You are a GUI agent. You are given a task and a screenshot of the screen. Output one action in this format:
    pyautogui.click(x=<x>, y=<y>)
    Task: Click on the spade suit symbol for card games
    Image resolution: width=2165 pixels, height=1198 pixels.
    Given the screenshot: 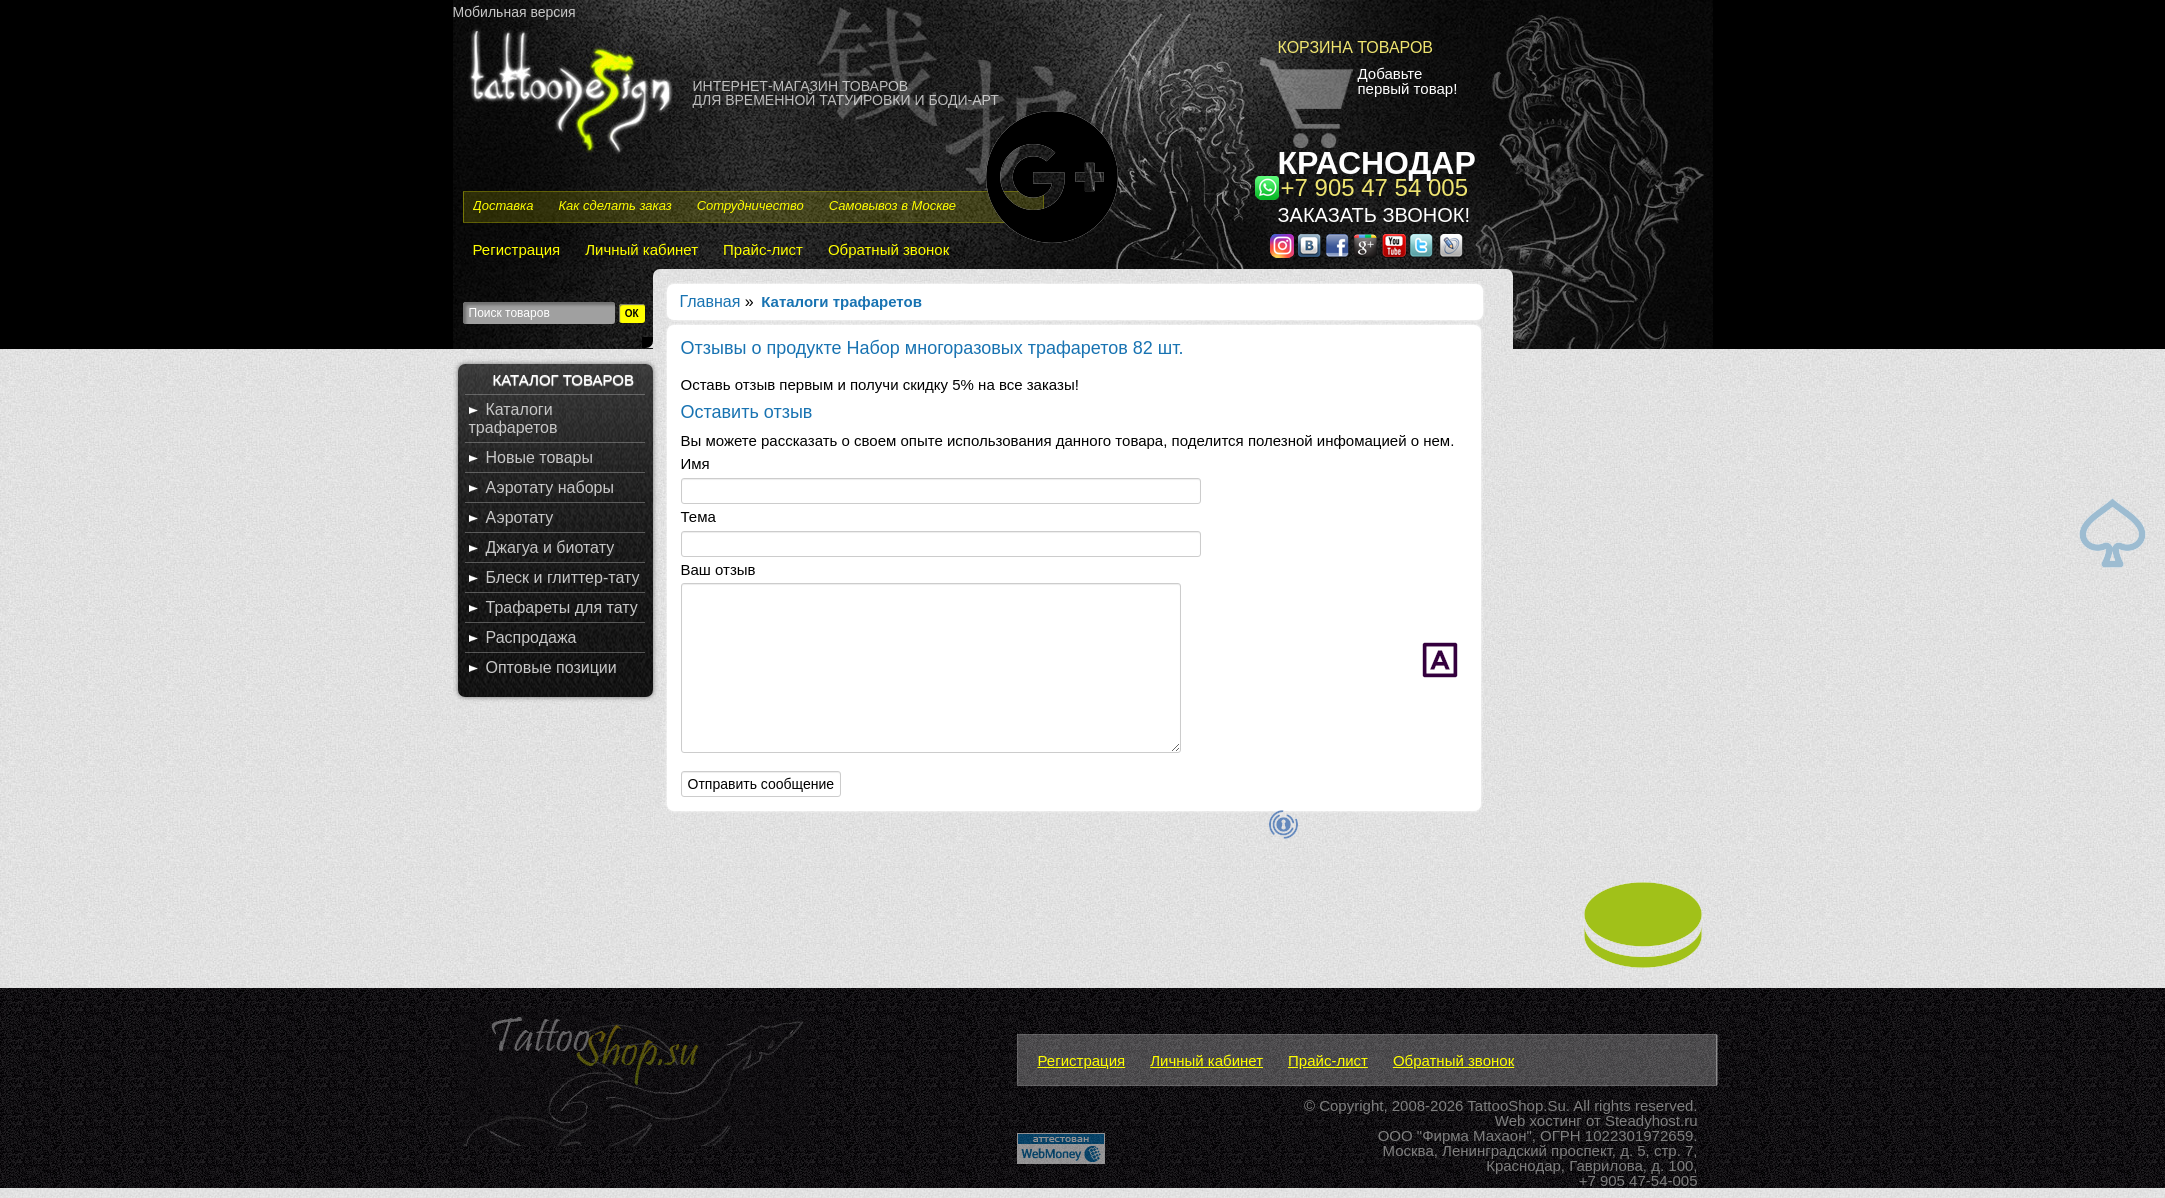 What is the action you would take?
    pyautogui.click(x=2112, y=534)
    